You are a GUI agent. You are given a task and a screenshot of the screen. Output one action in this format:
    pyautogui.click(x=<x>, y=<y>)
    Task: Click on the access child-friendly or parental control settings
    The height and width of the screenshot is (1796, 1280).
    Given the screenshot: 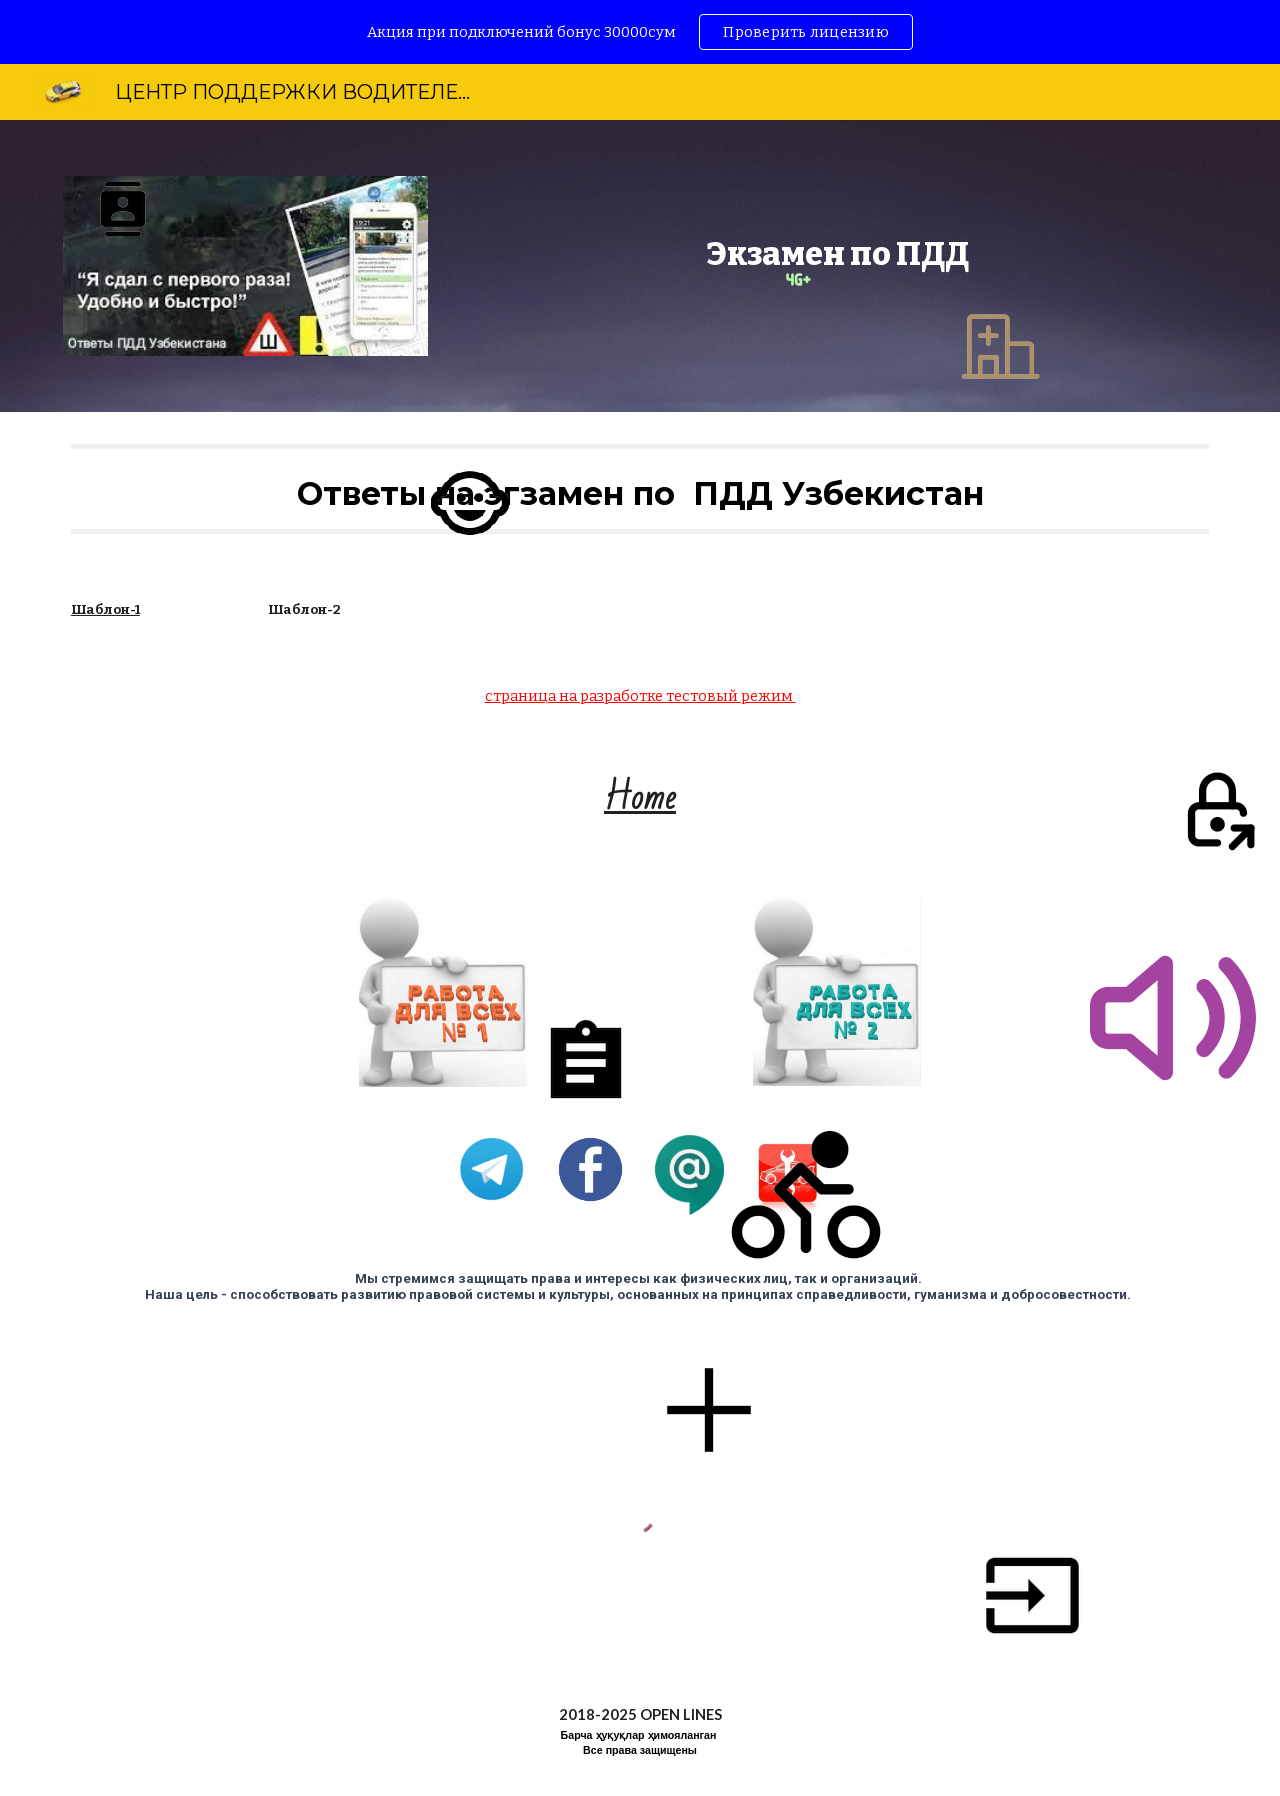 What is the action you would take?
    pyautogui.click(x=470, y=503)
    